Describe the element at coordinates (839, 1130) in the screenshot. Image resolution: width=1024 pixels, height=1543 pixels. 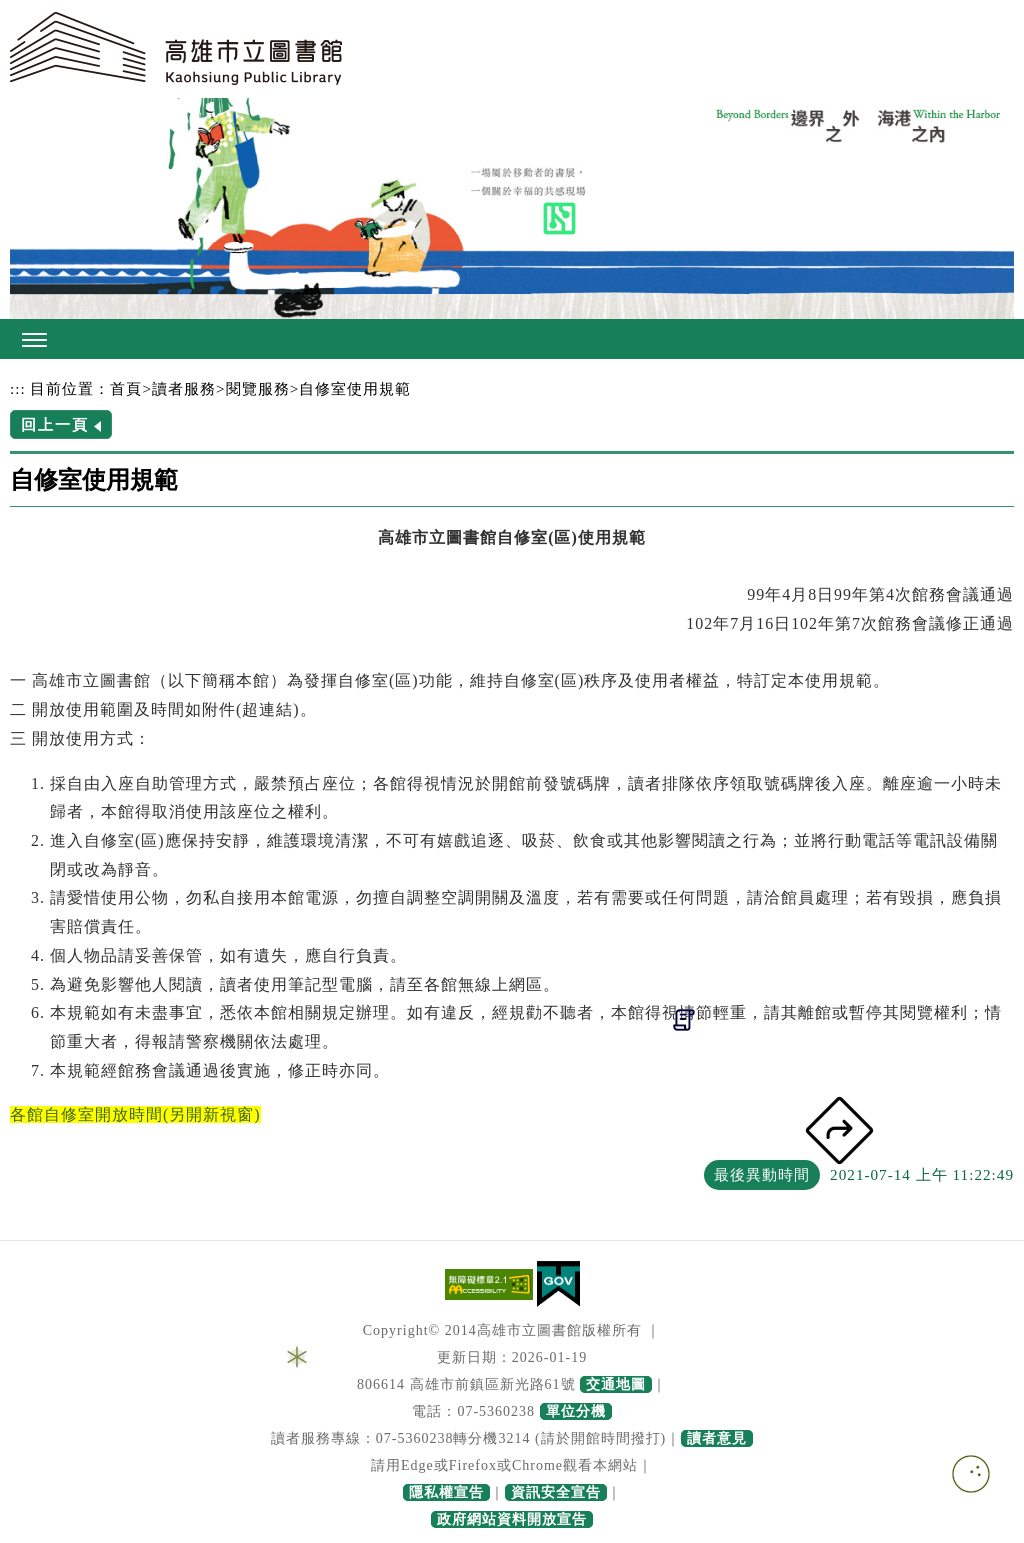
I see `indicates an upcoming turn or direction change` at that location.